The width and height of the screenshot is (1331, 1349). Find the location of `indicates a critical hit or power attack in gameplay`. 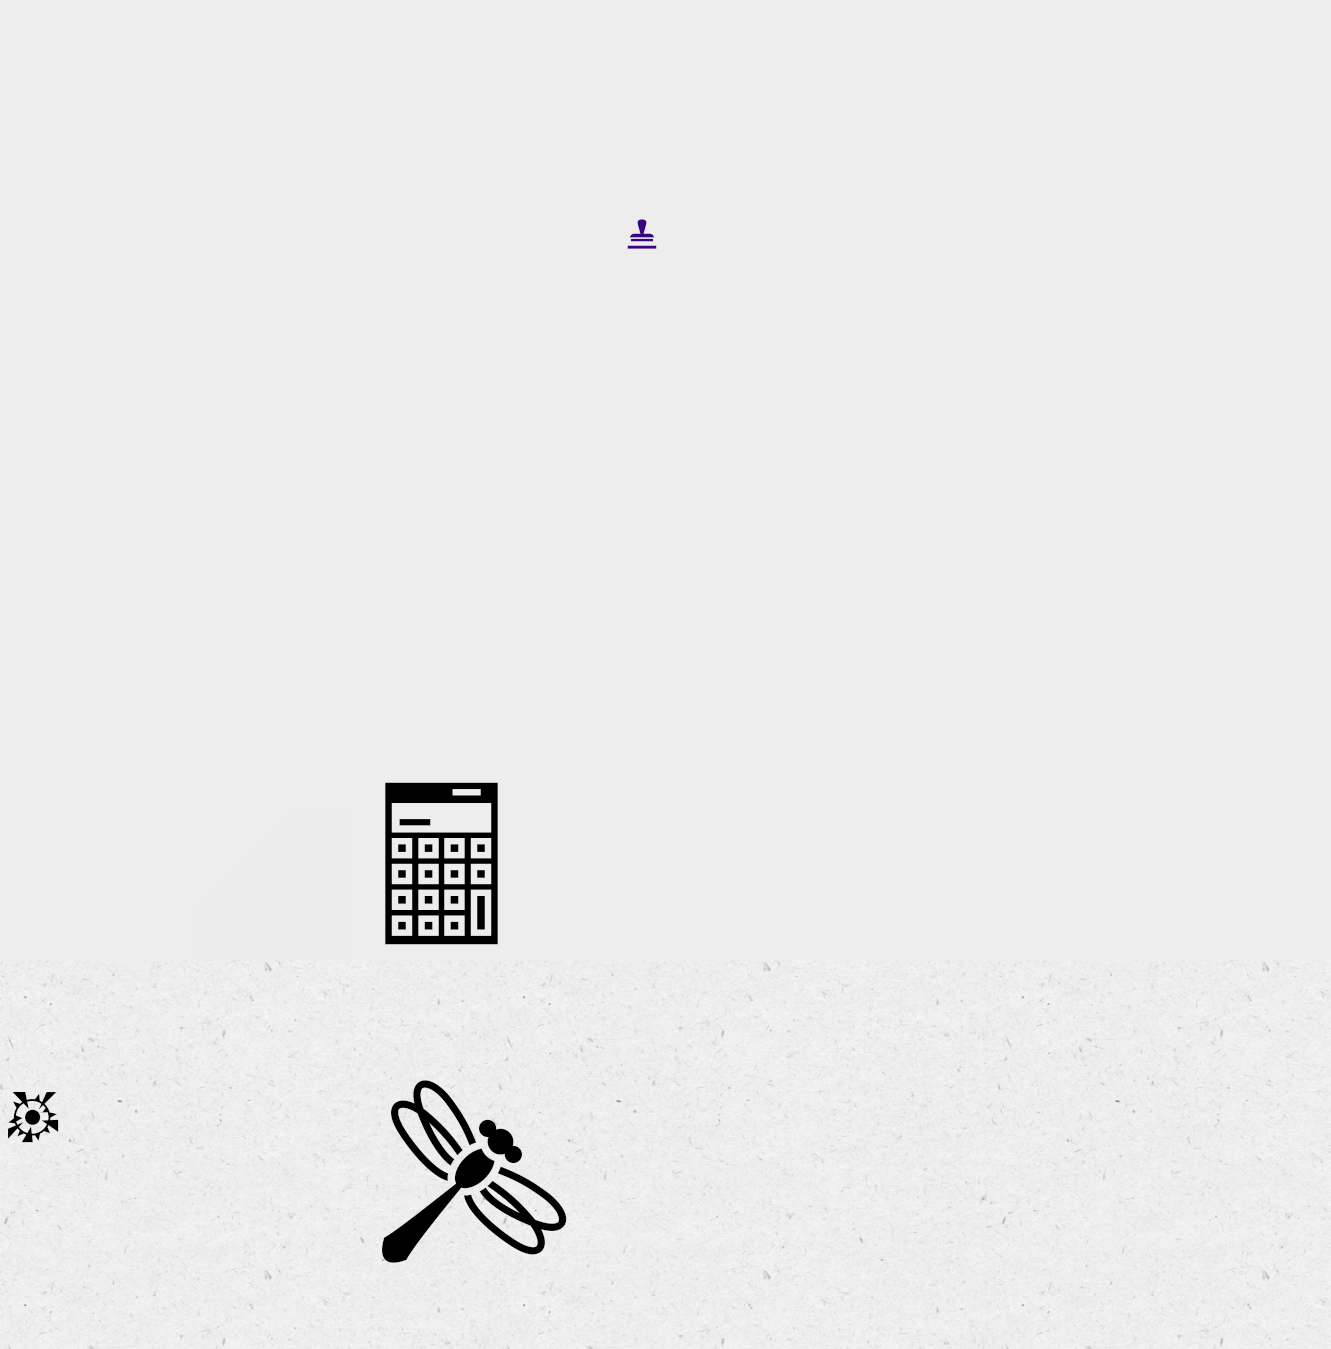

indicates a critical hit or power attack in gameplay is located at coordinates (33, 1117).